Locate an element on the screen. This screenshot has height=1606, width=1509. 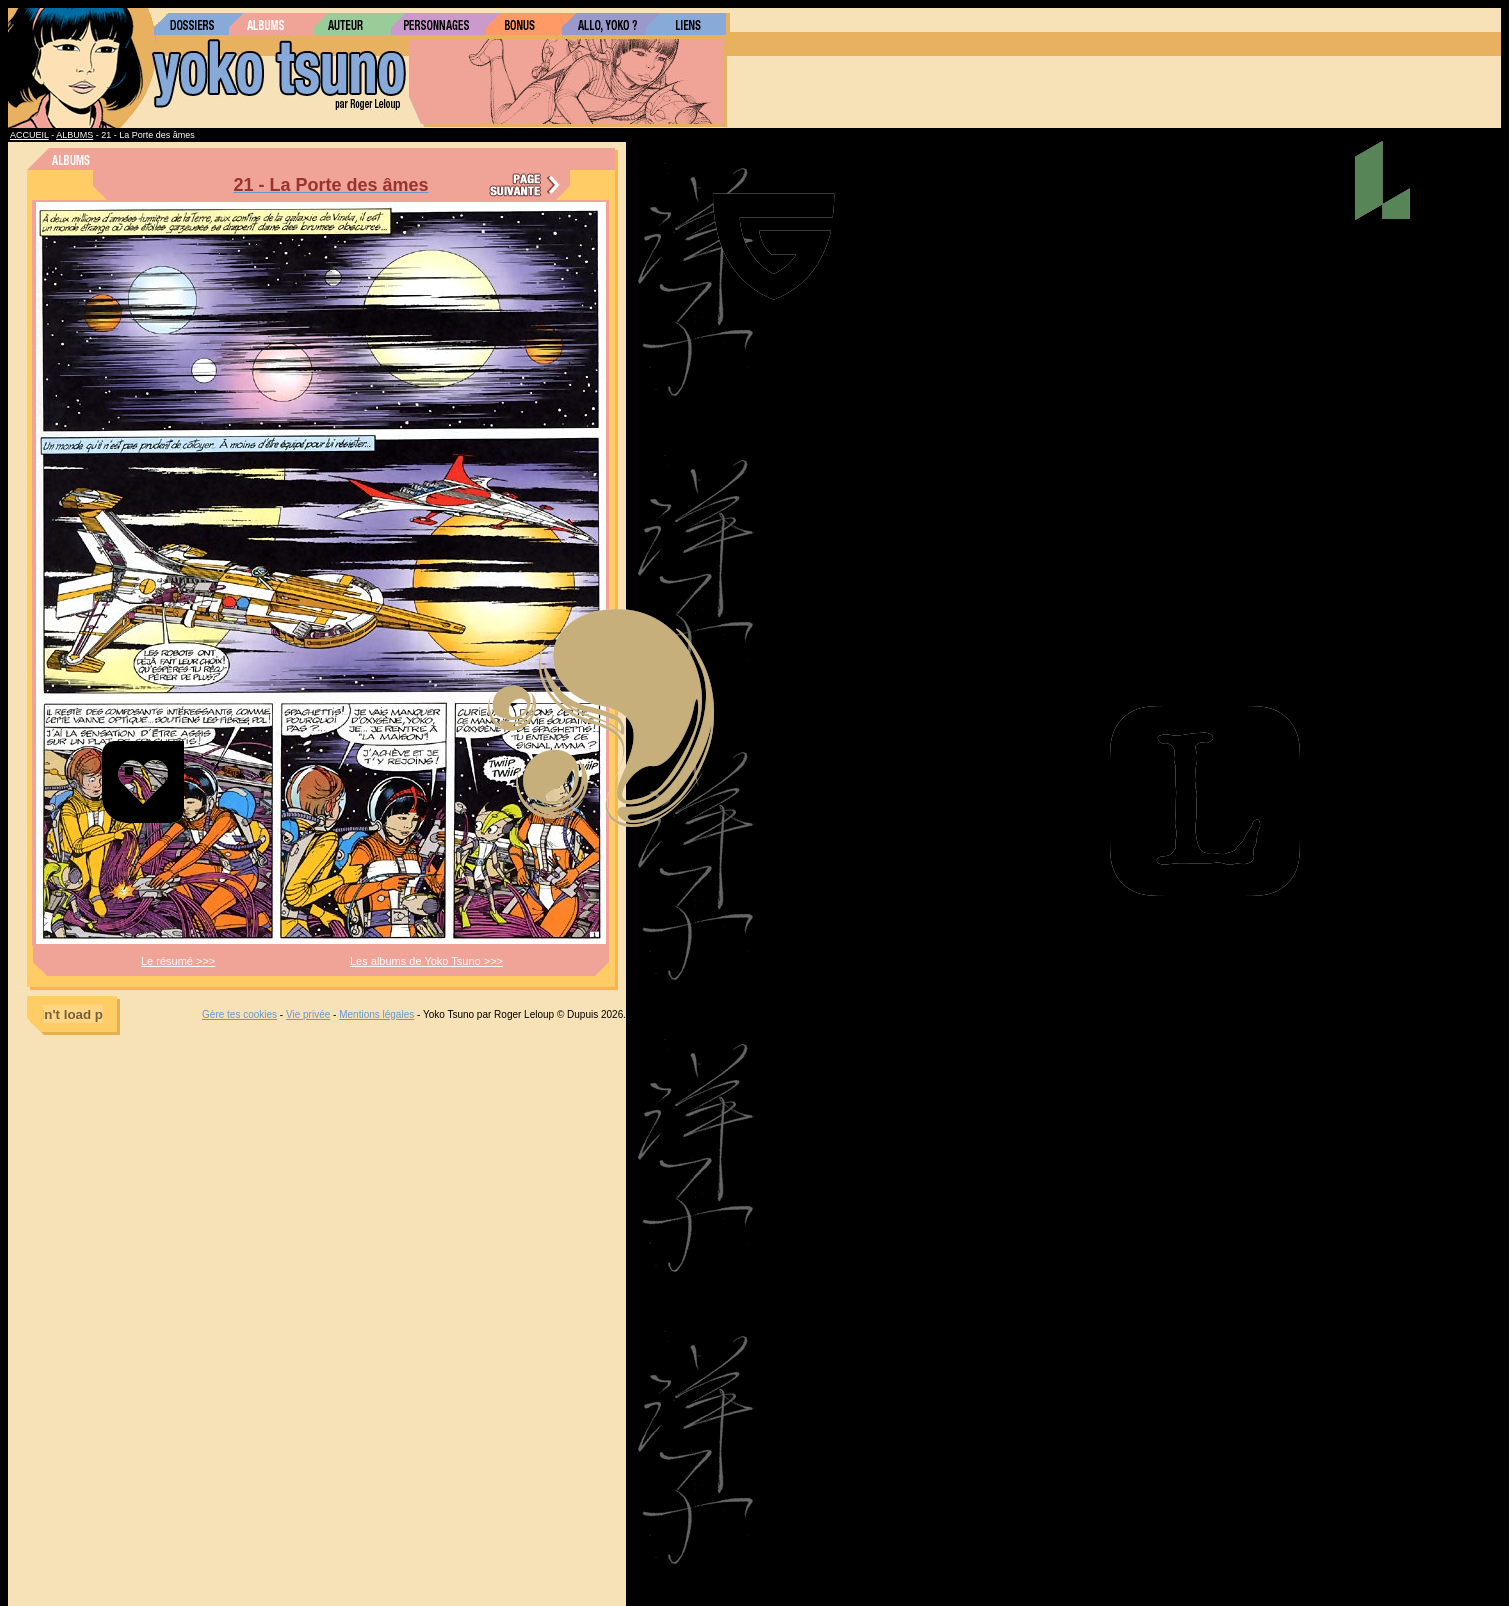
lucid software company logo is located at coordinates (1382, 180).